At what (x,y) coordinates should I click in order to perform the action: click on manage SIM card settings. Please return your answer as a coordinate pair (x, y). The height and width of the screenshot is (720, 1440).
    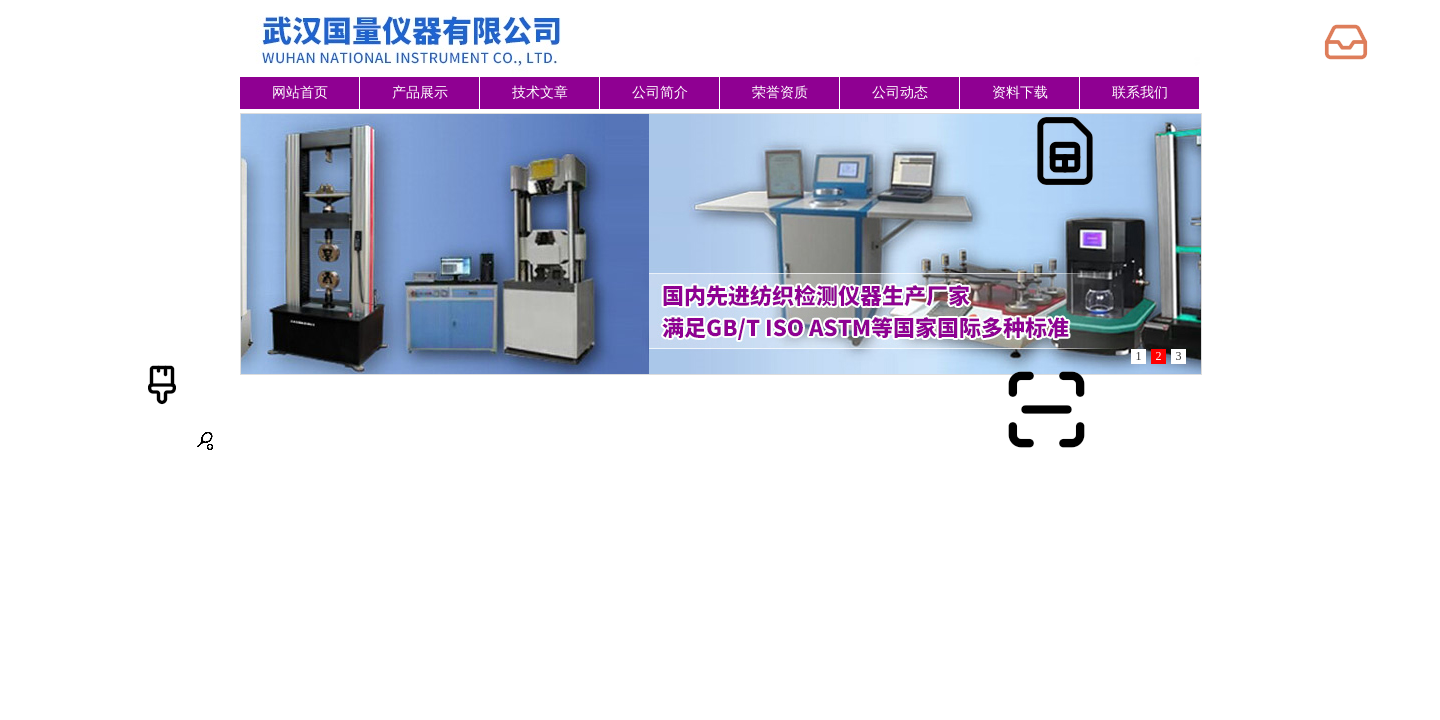
    Looking at the image, I should click on (1065, 151).